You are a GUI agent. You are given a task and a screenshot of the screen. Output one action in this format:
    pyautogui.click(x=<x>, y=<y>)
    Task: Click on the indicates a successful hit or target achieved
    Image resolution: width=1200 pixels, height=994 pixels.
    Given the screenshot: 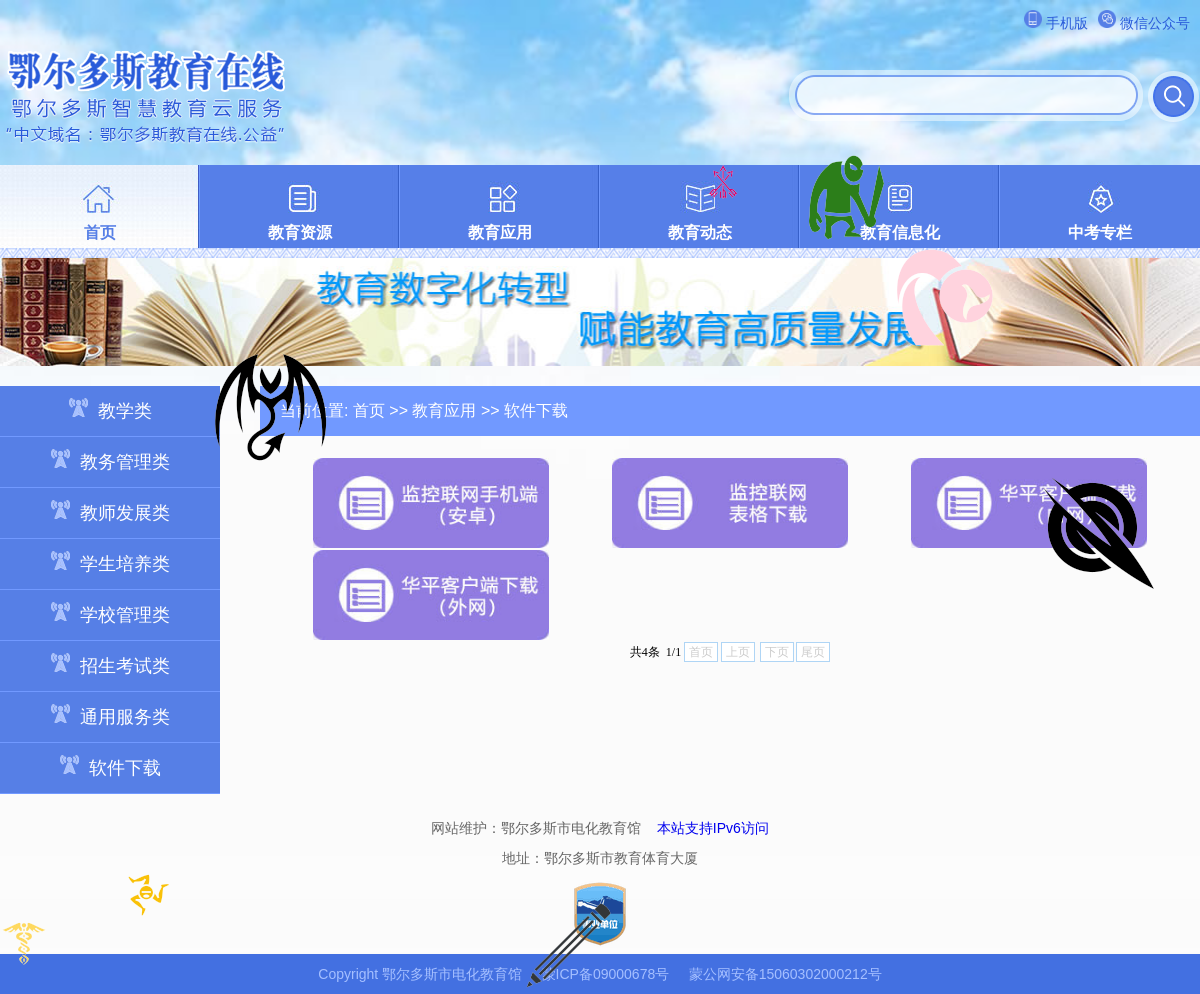 What is the action you would take?
    pyautogui.click(x=1098, y=533)
    